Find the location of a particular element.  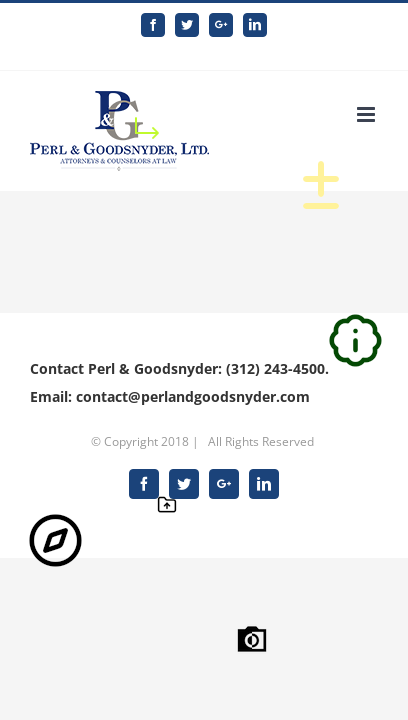

navigate to a nested or child item is located at coordinates (147, 128).